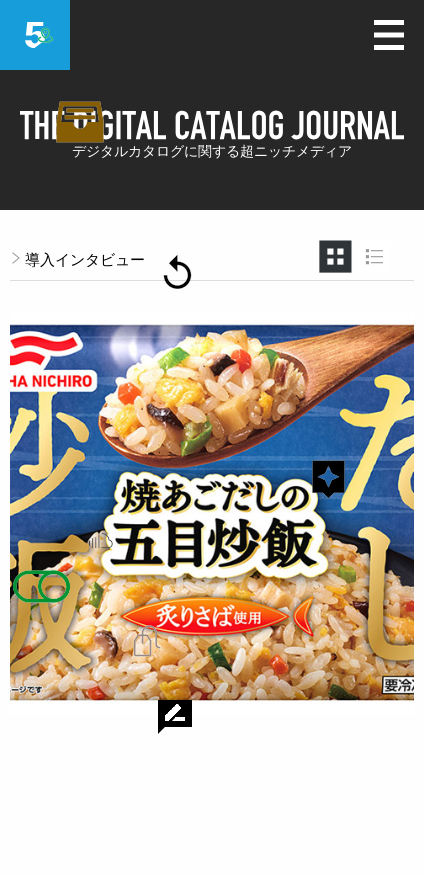  What do you see at coordinates (80, 122) in the screenshot?
I see `view inbox or incoming files` at bounding box center [80, 122].